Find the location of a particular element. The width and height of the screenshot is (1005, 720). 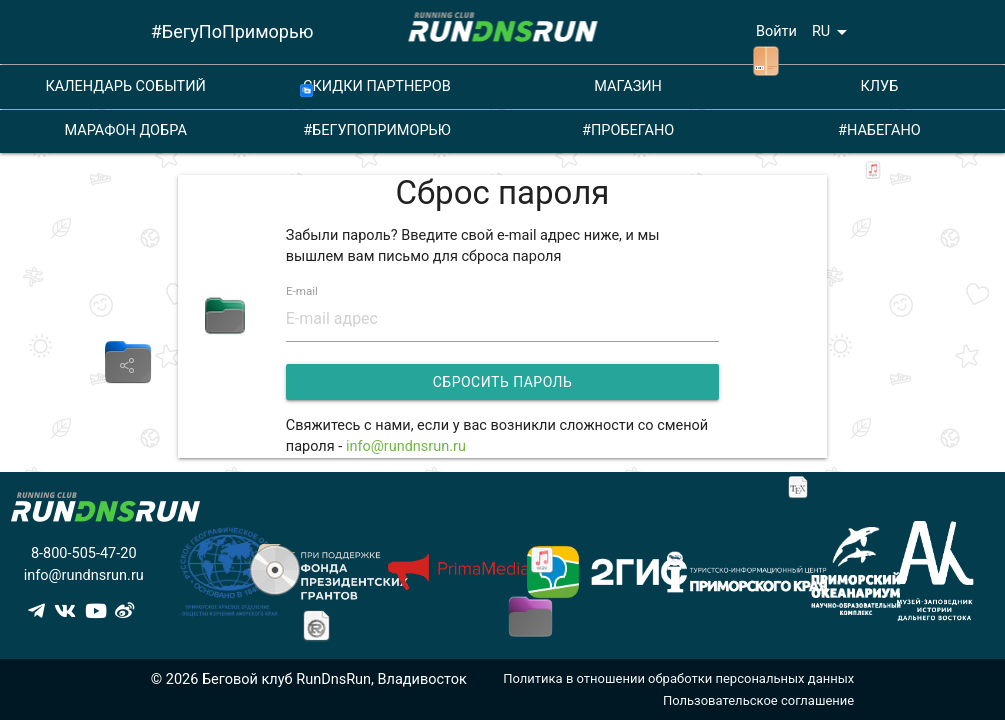

open your public shared folder is located at coordinates (128, 362).